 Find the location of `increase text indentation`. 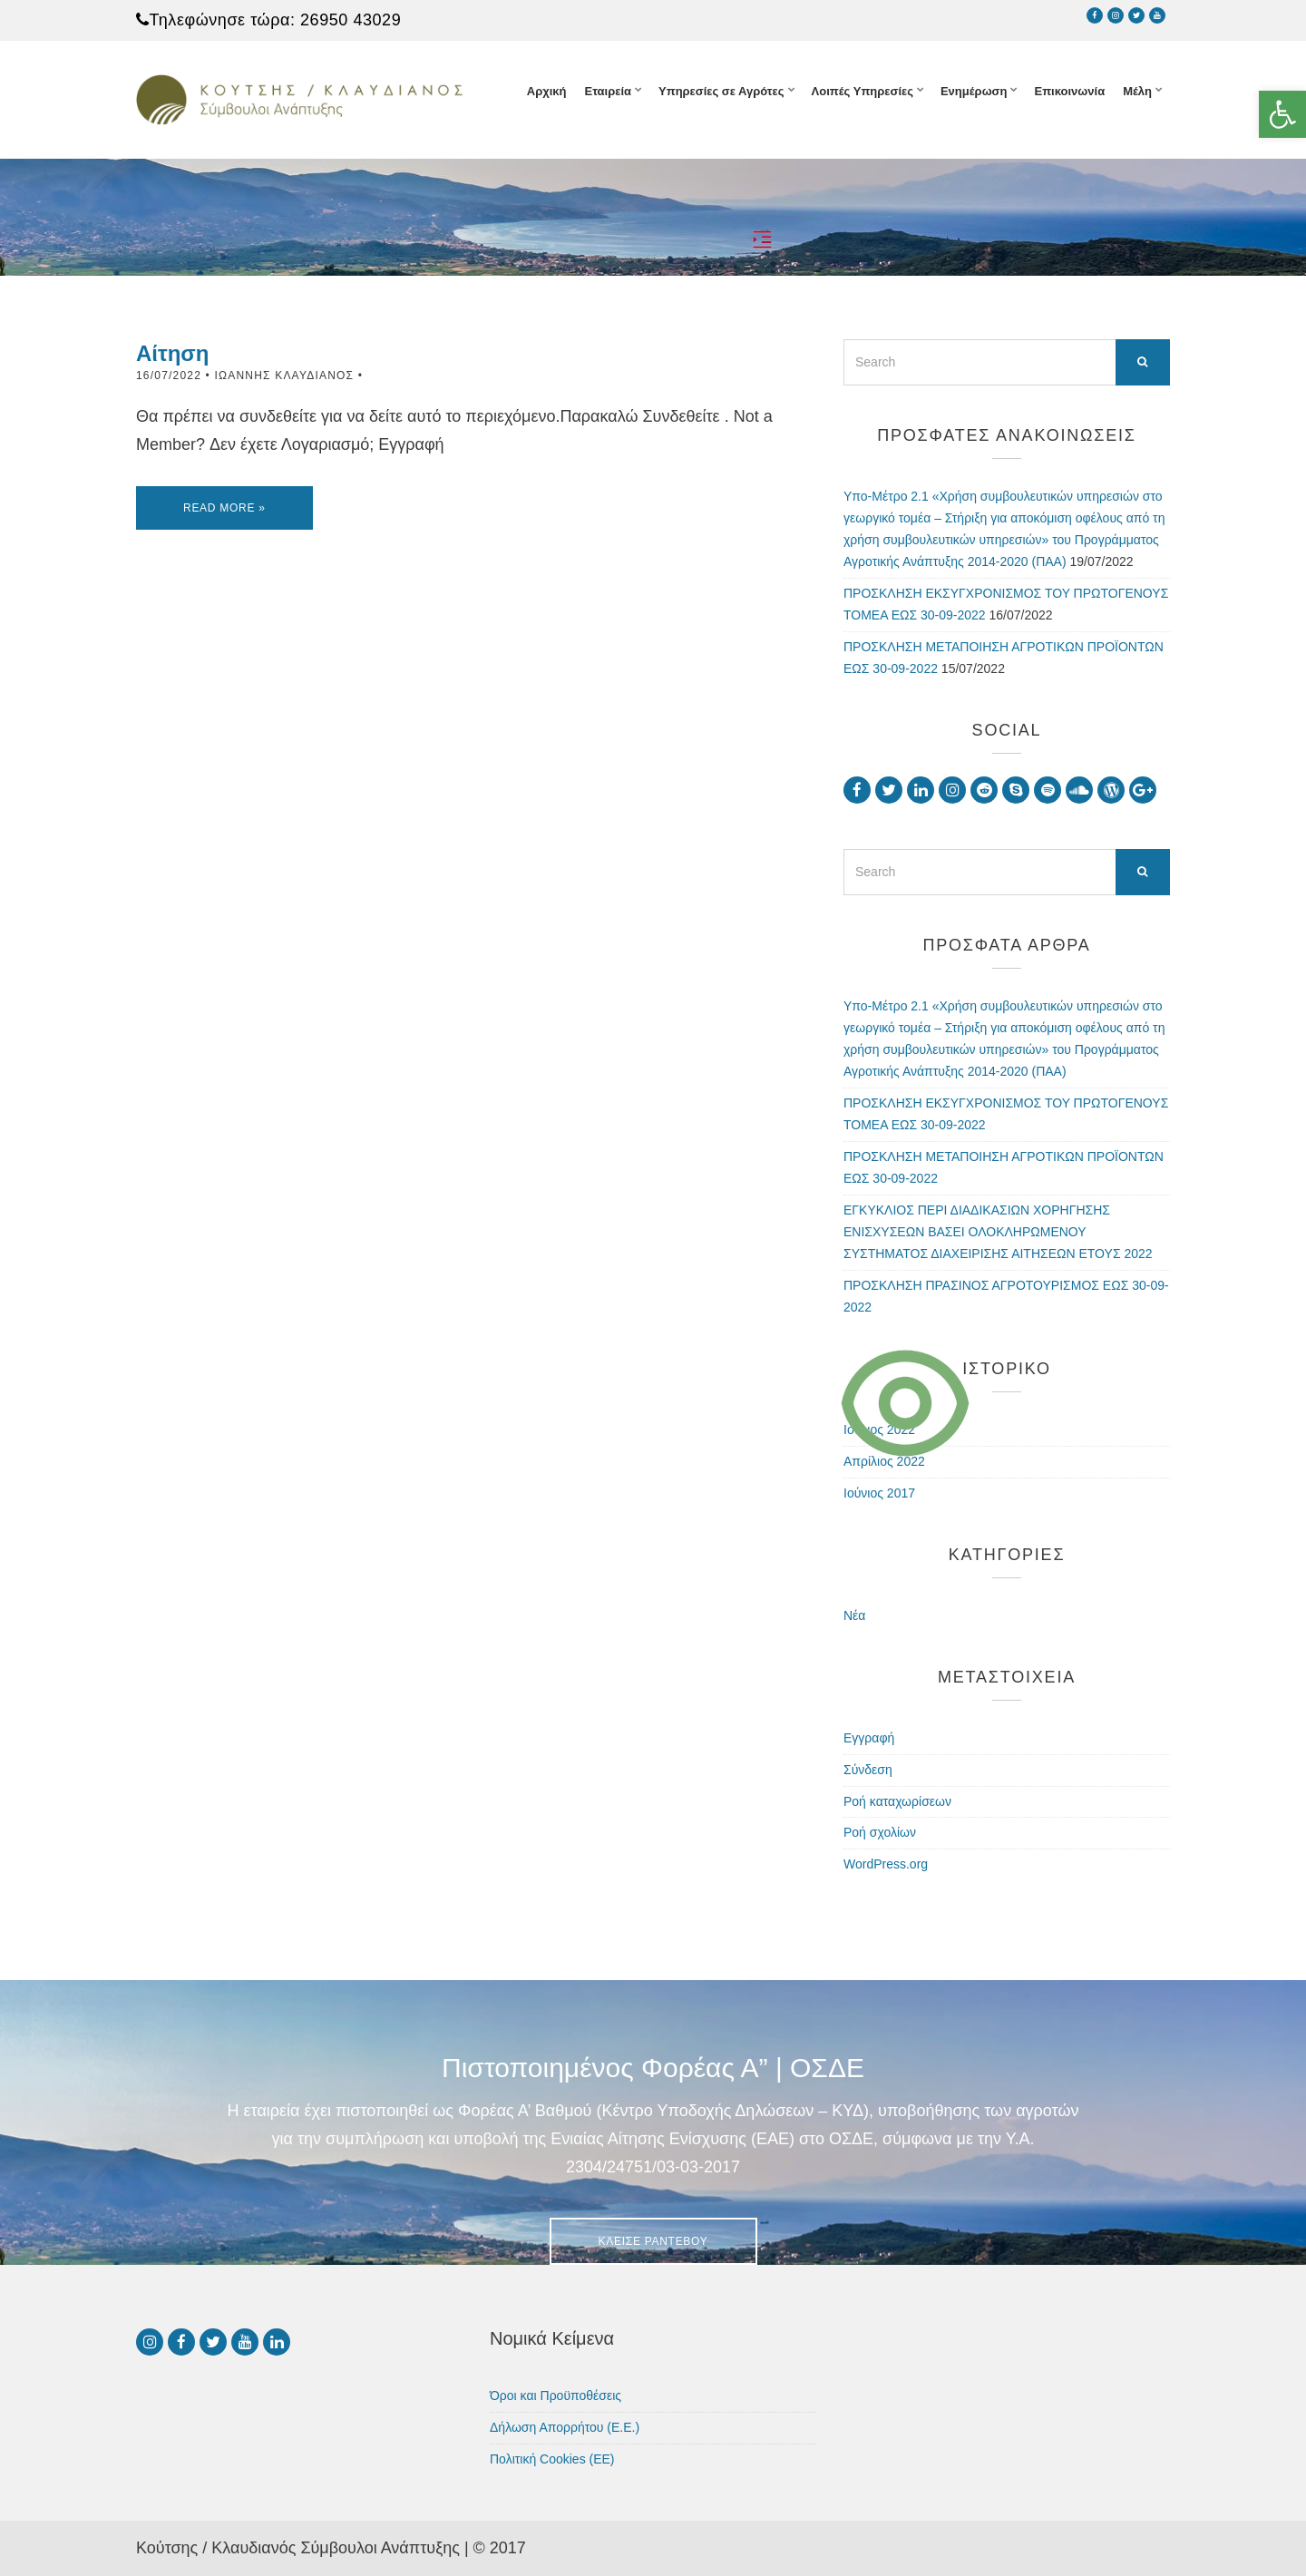

increase text indentation is located at coordinates (762, 239).